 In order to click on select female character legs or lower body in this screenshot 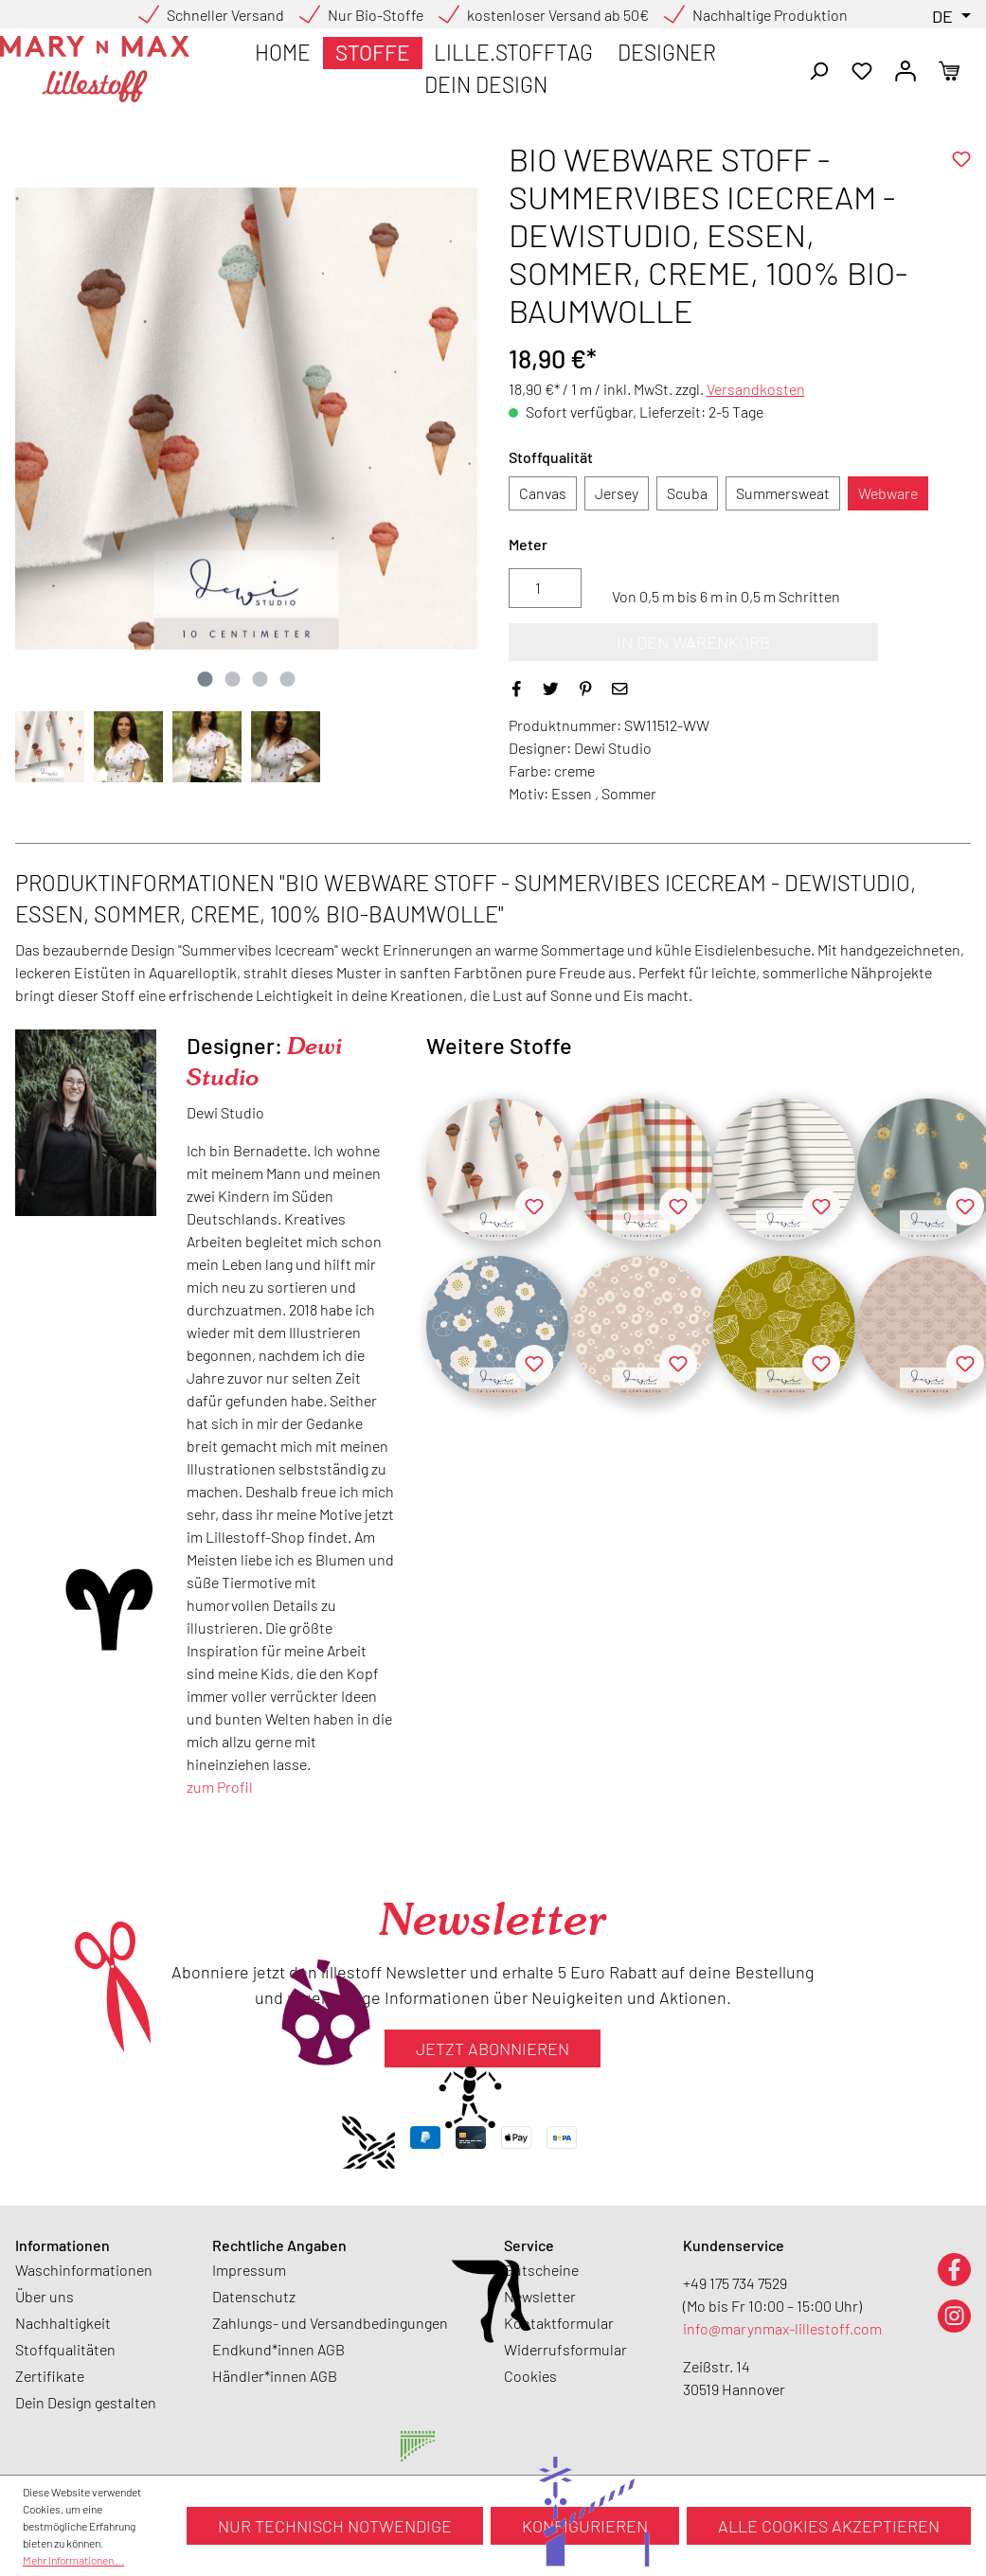, I will do `click(491, 2301)`.